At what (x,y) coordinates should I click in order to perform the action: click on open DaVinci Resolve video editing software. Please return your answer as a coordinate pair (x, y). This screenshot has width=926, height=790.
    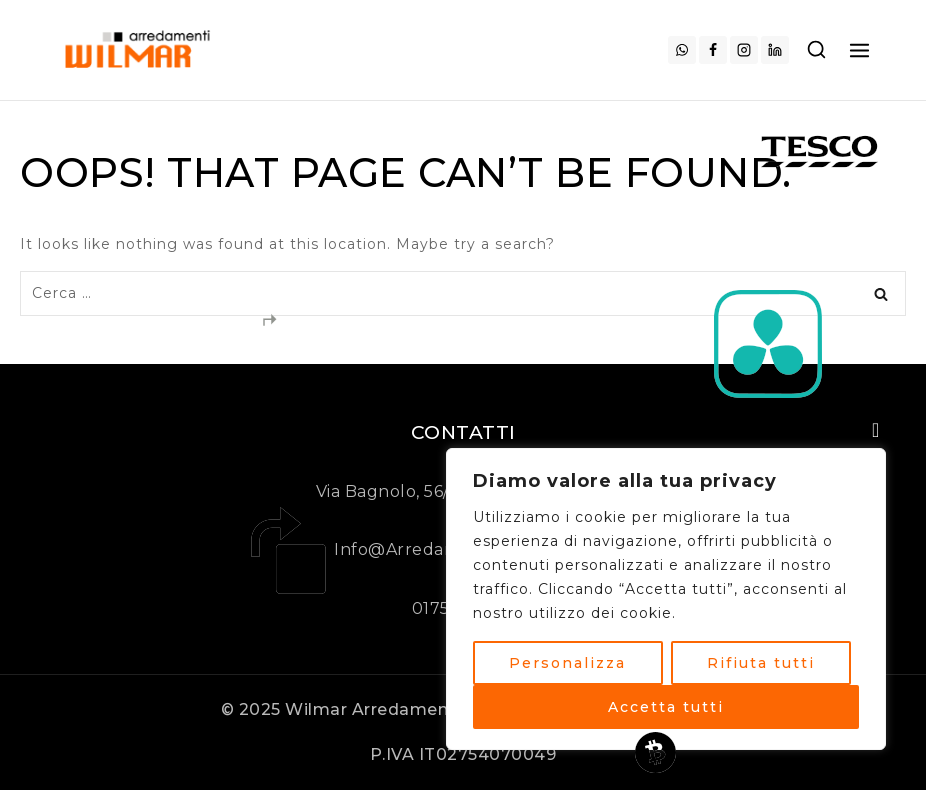
    Looking at the image, I should click on (768, 344).